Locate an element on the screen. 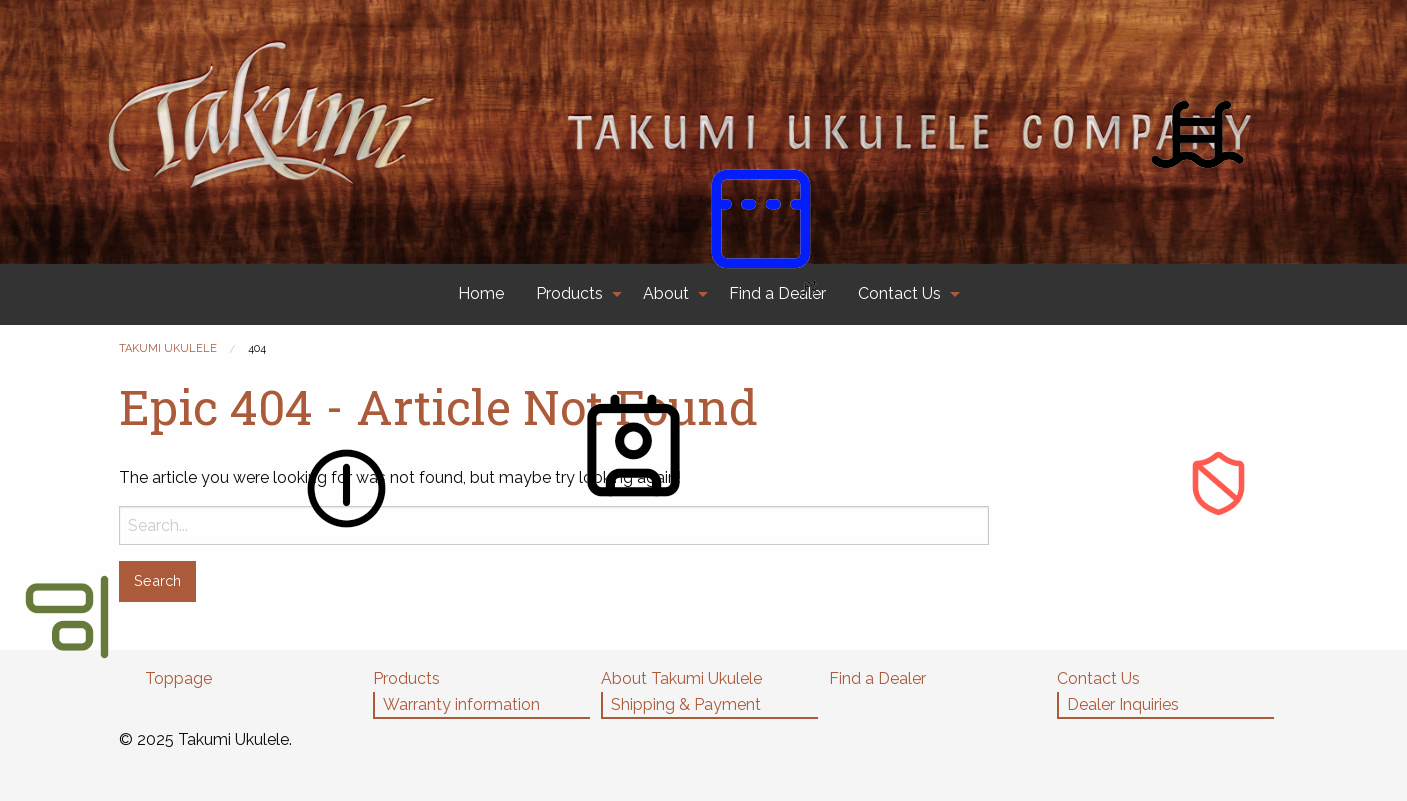  view contact details is located at coordinates (633, 445).